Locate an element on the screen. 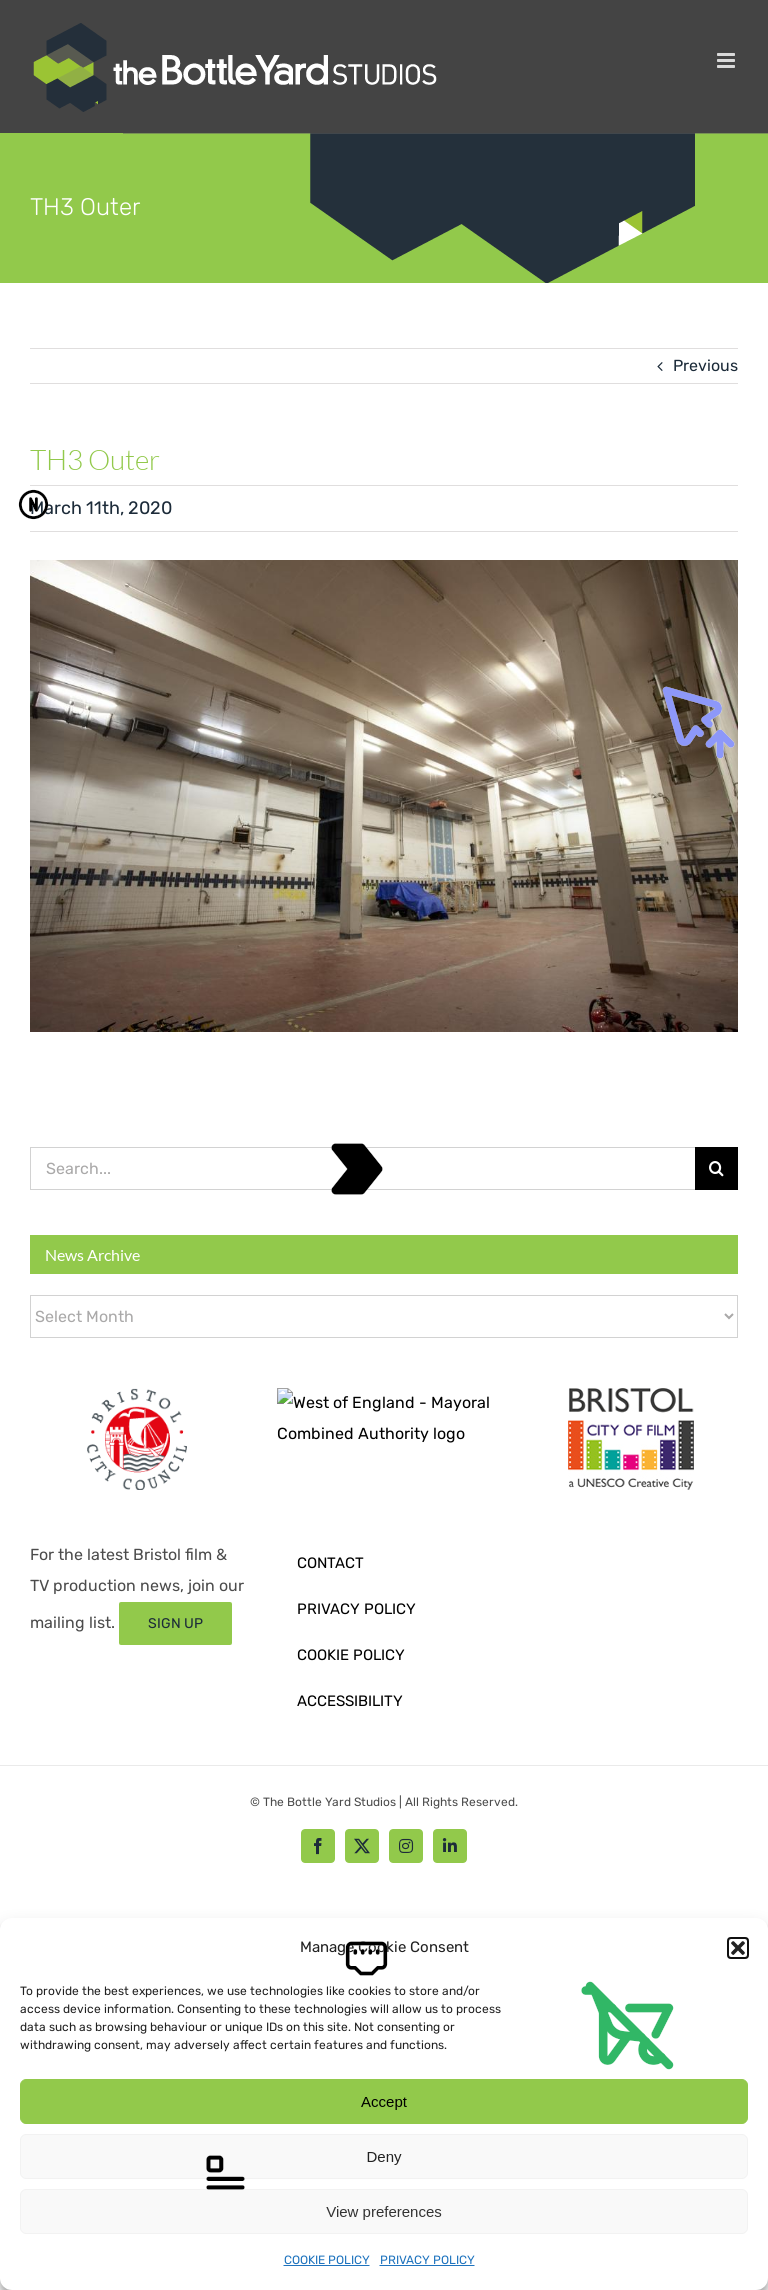 This screenshot has height=2290, width=768. navigate to the next item or step is located at coordinates (357, 1169).